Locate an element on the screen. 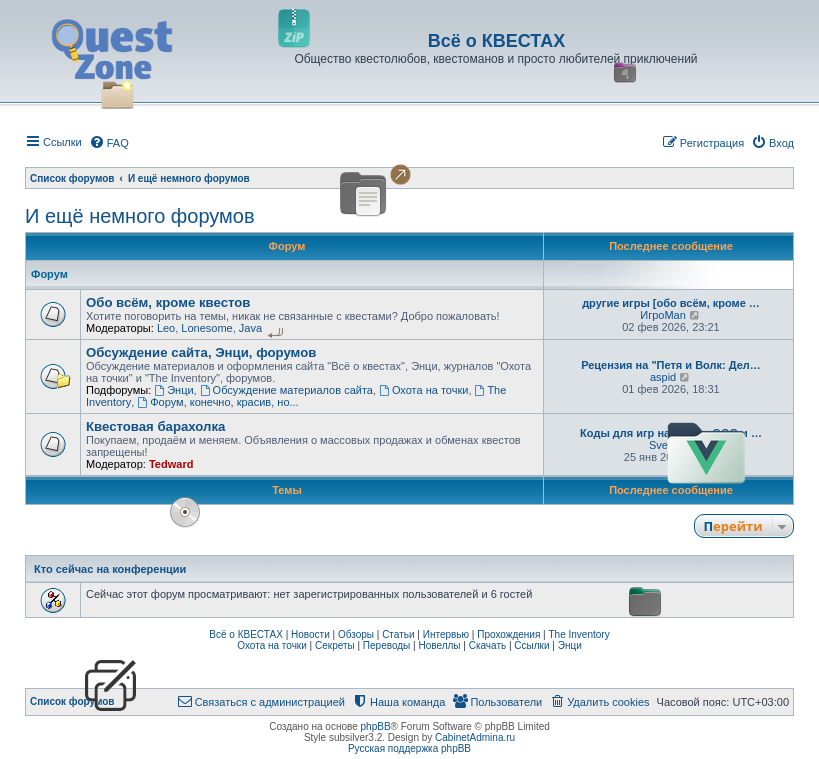  access DVD drive or optical disc is located at coordinates (185, 512).